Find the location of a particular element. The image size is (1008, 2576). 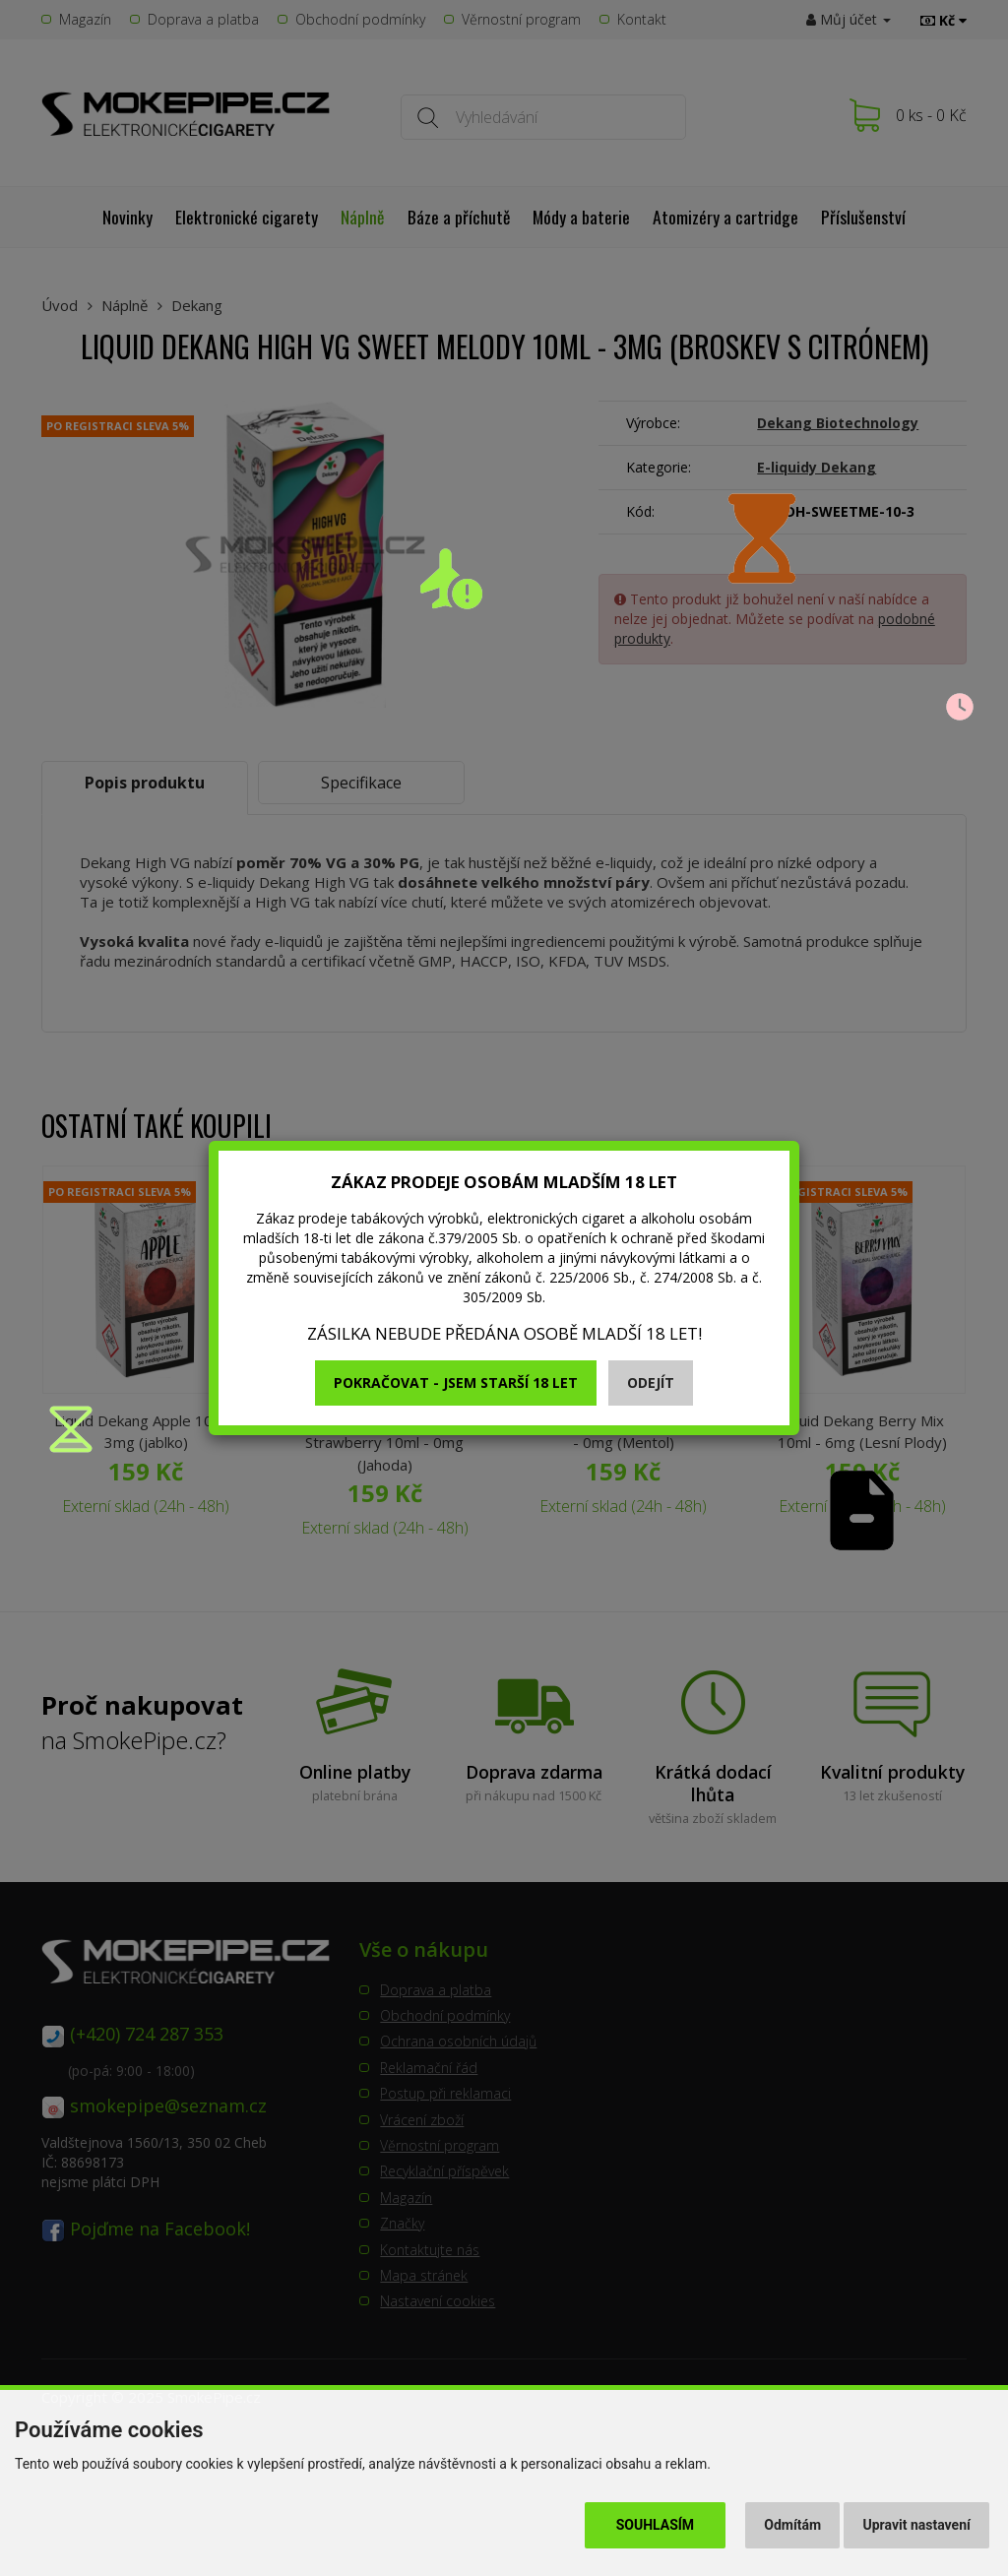

remove or delete a file is located at coordinates (861, 1510).